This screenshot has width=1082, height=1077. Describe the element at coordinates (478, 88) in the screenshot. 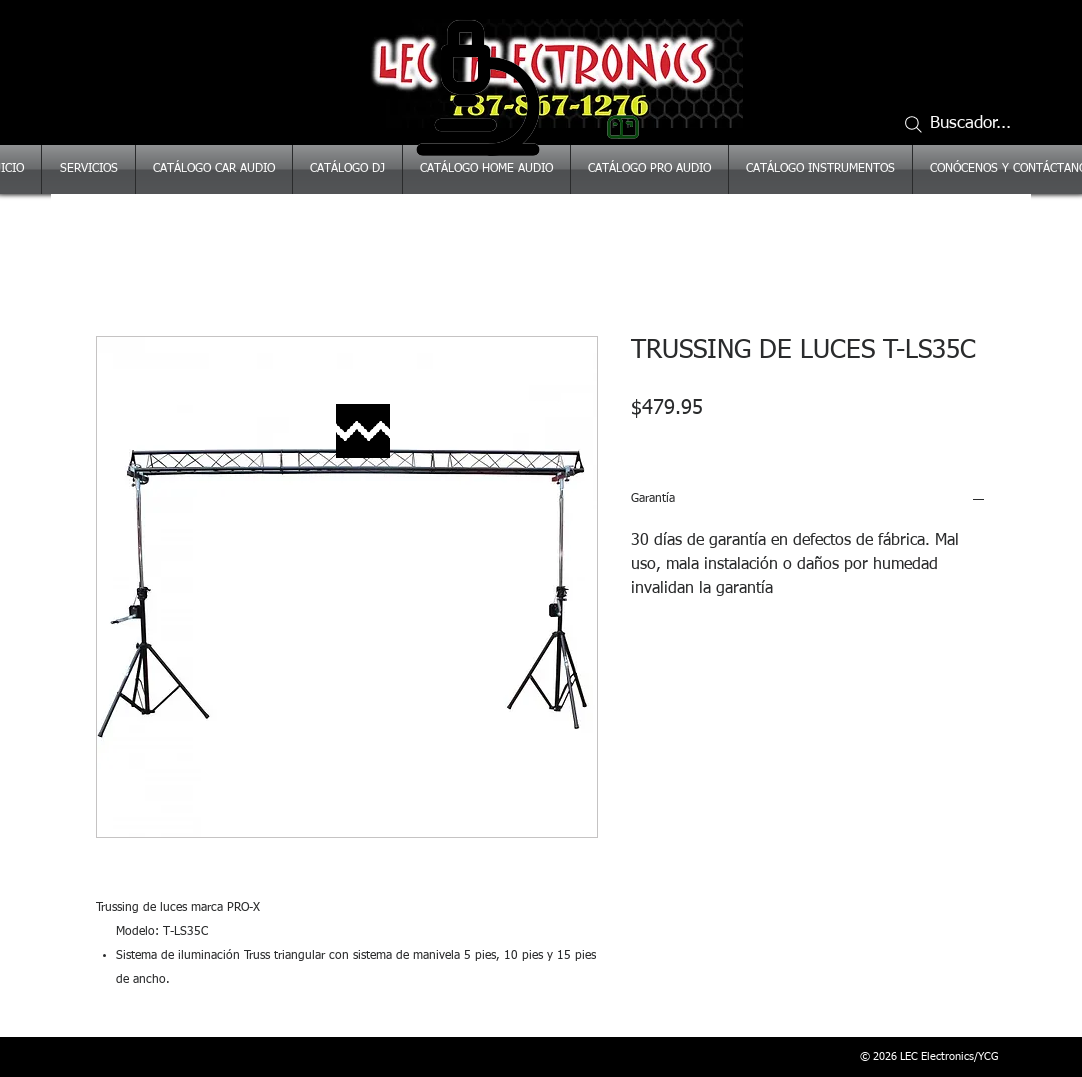

I see `access scientific or research tools` at that location.